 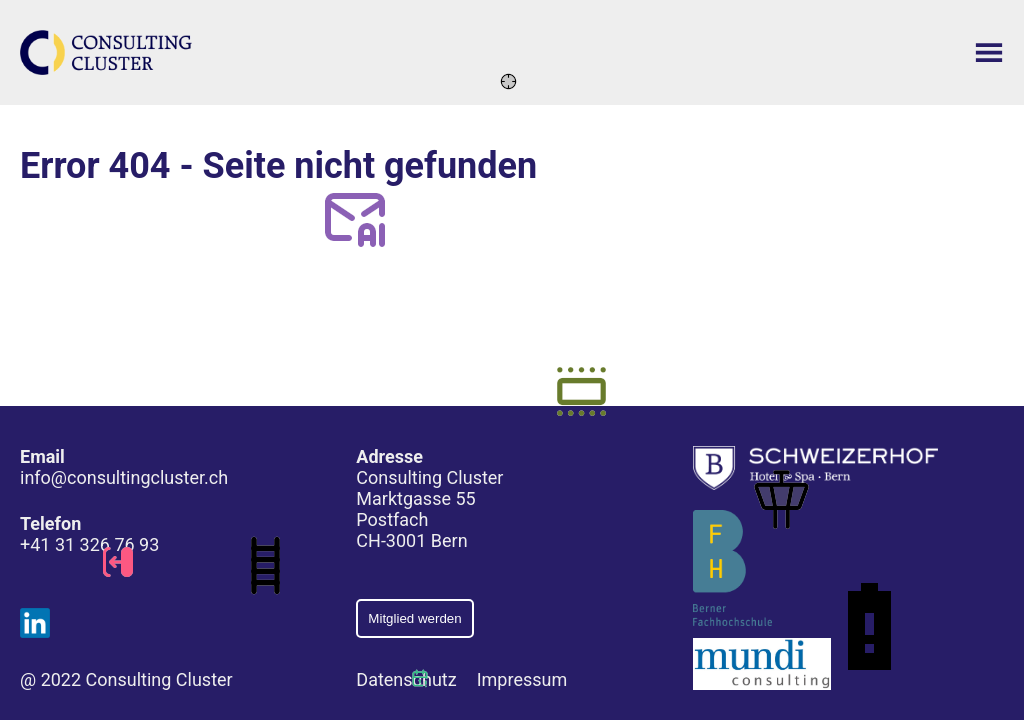 I want to click on move element to the left, so click(x=118, y=562).